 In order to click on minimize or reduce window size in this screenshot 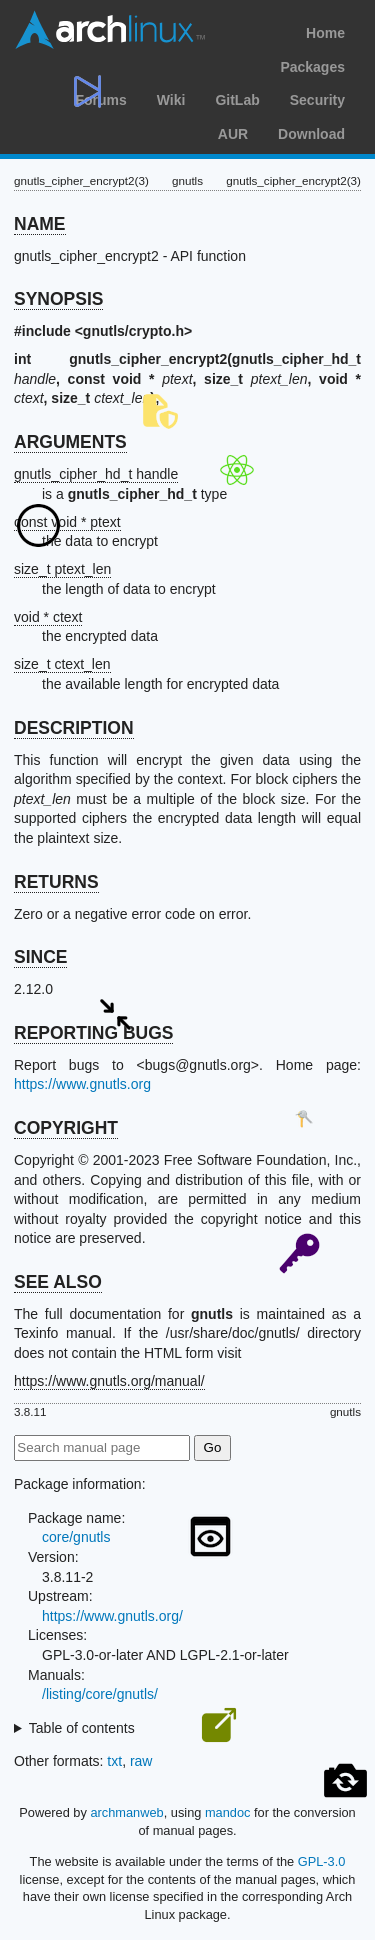, I will do `click(115, 1014)`.